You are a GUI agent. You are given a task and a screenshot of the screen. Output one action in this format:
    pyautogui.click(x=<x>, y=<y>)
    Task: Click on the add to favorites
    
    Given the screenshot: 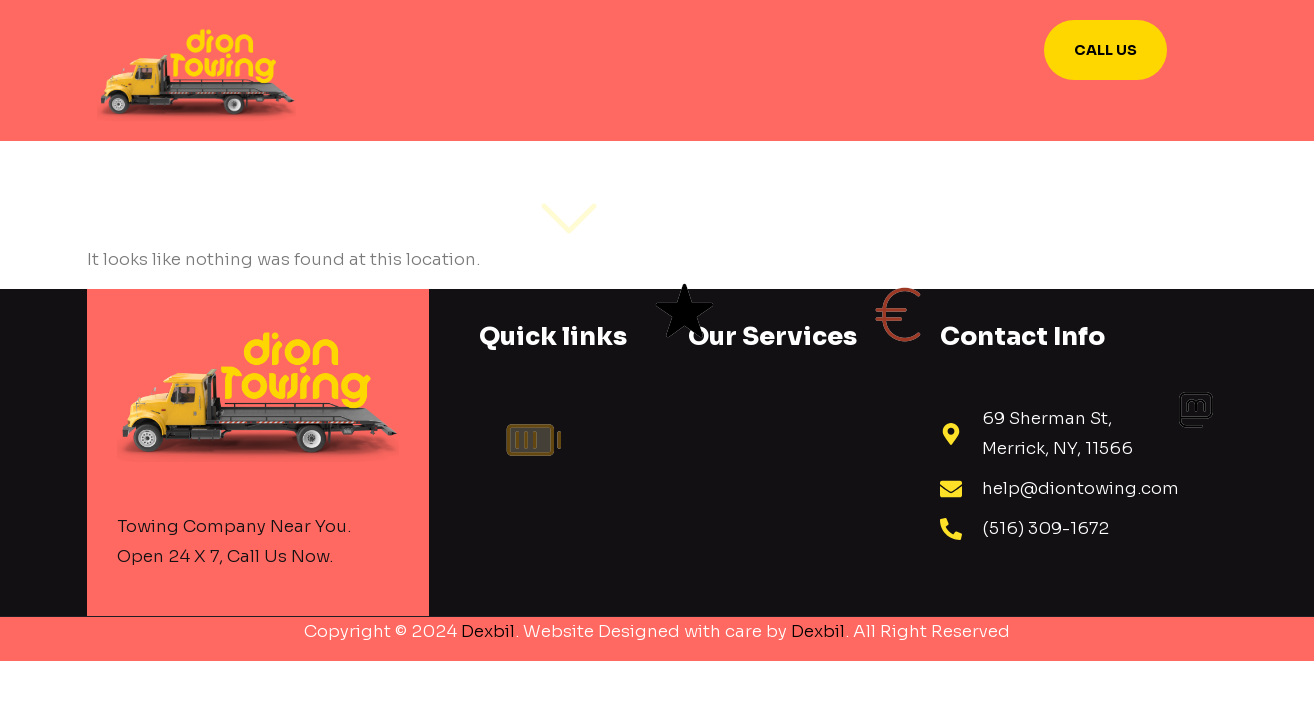 What is the action you would take?
    pyautogui.click(x=684, y=310)
    